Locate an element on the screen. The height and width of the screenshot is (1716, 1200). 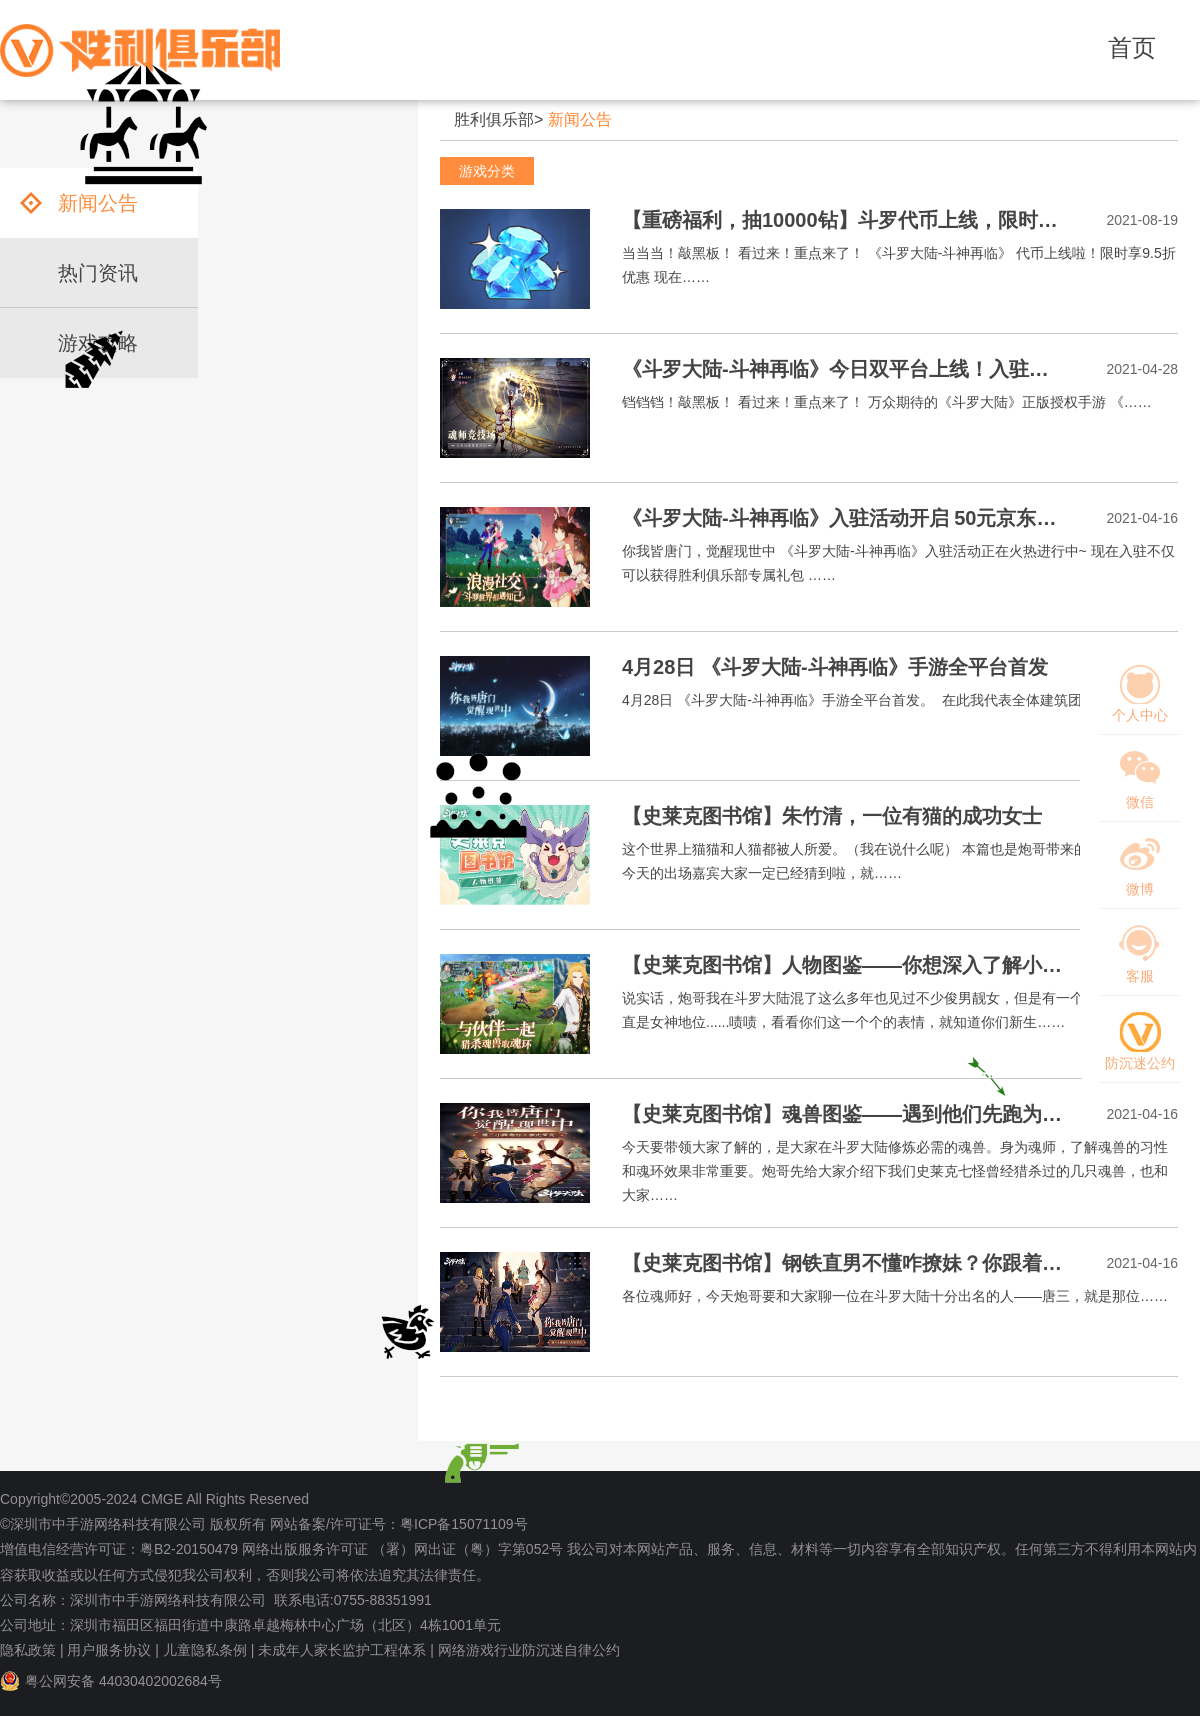
access carousel or slideshow view is located at coordinates (143, 121).